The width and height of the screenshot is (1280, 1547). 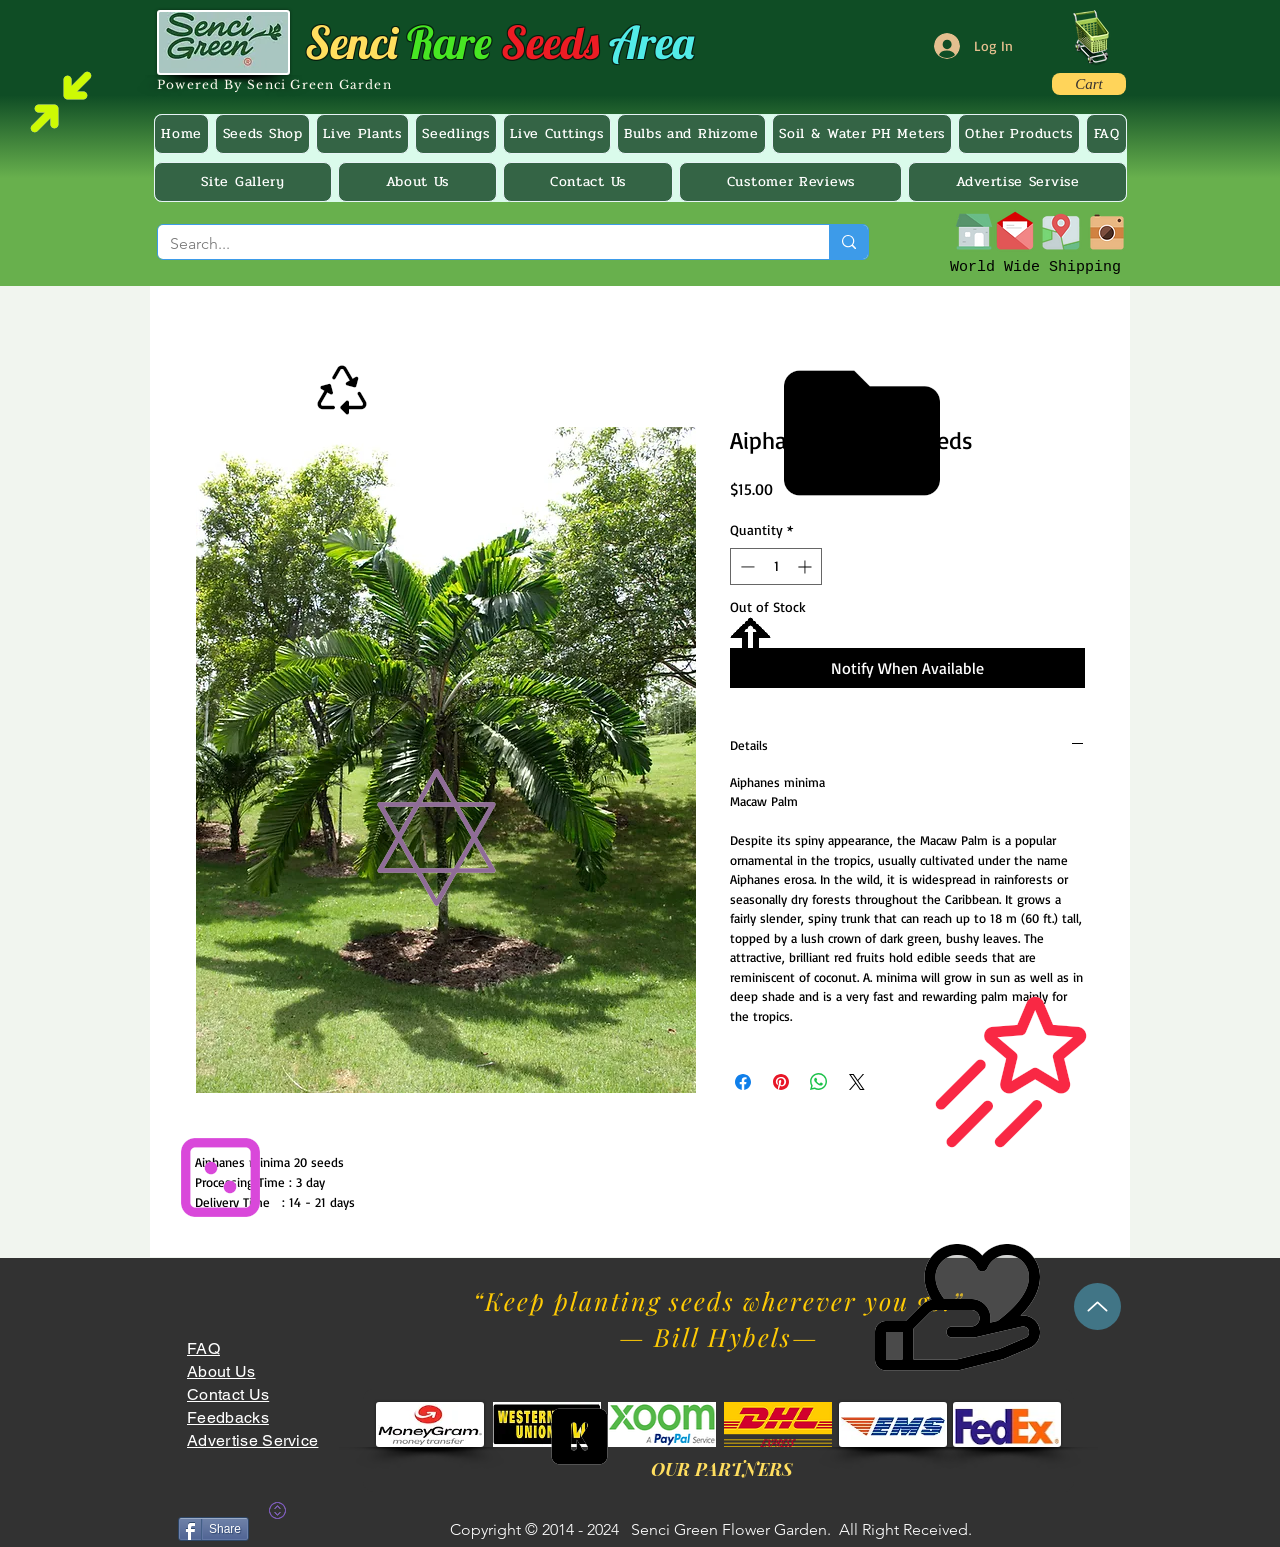 What do you see at coordinates (862, 433) in the screenshot?
I see `open file folder` at bounding box center [862, 433].